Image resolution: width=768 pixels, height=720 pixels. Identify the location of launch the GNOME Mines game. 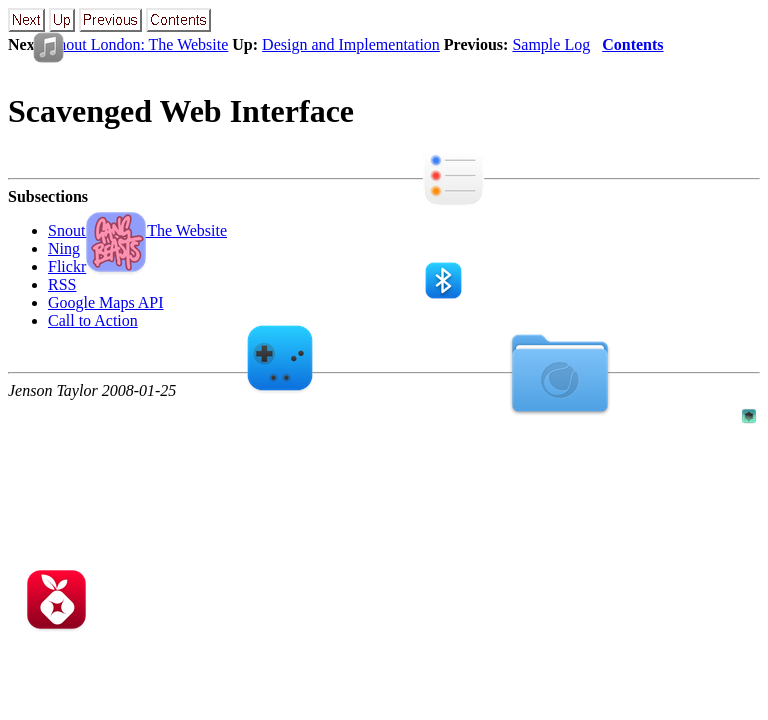
(749, 416).